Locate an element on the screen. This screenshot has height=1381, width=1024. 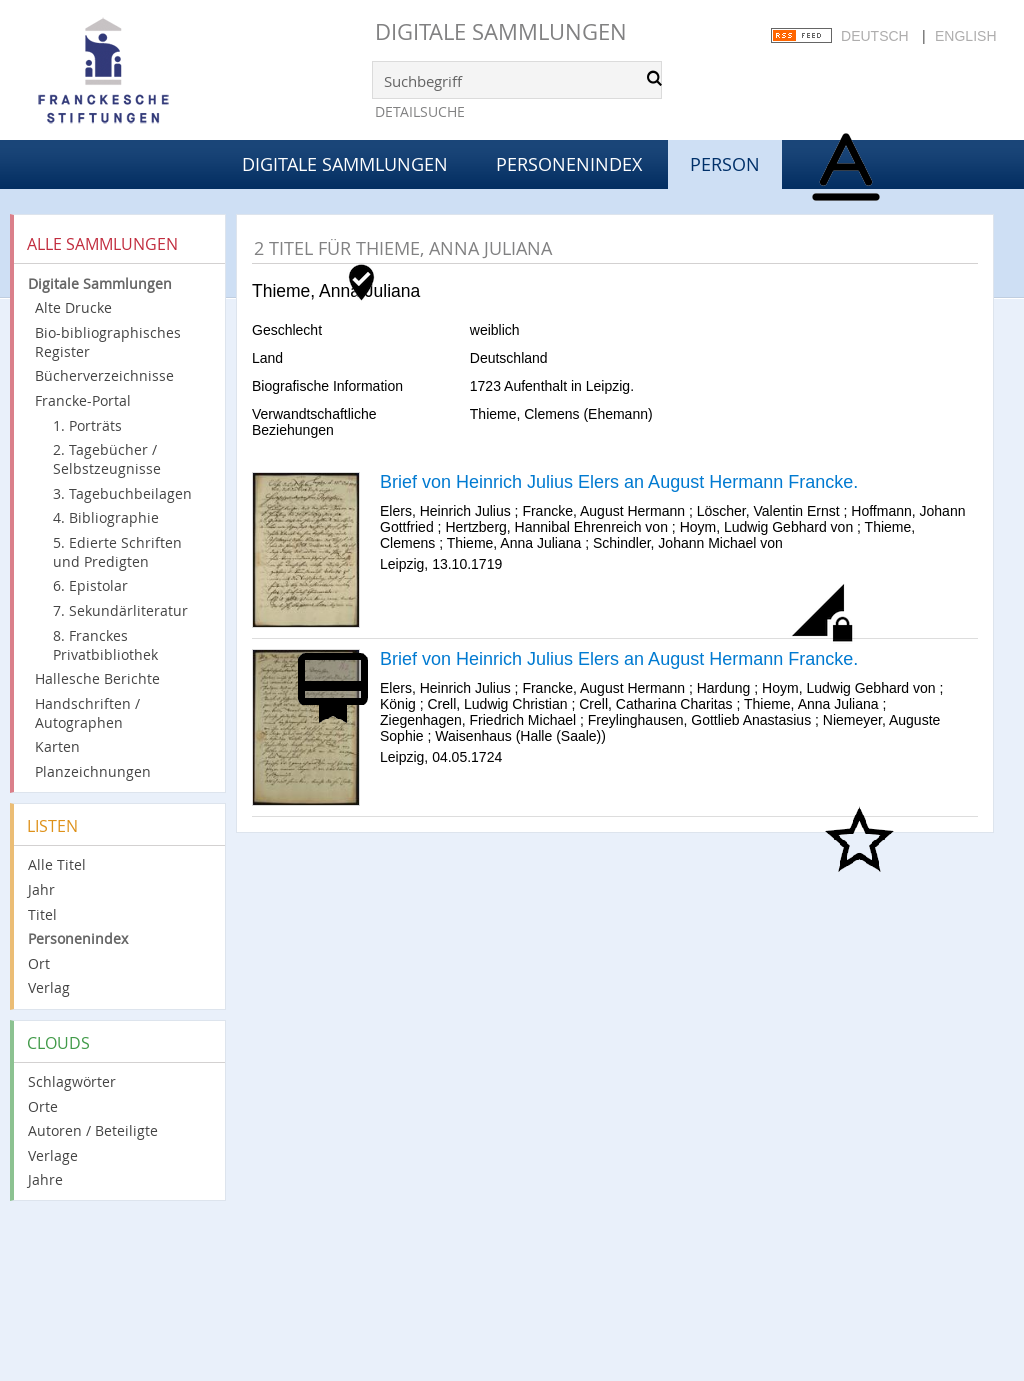
view membership card details is located at coordinates (333, 688).